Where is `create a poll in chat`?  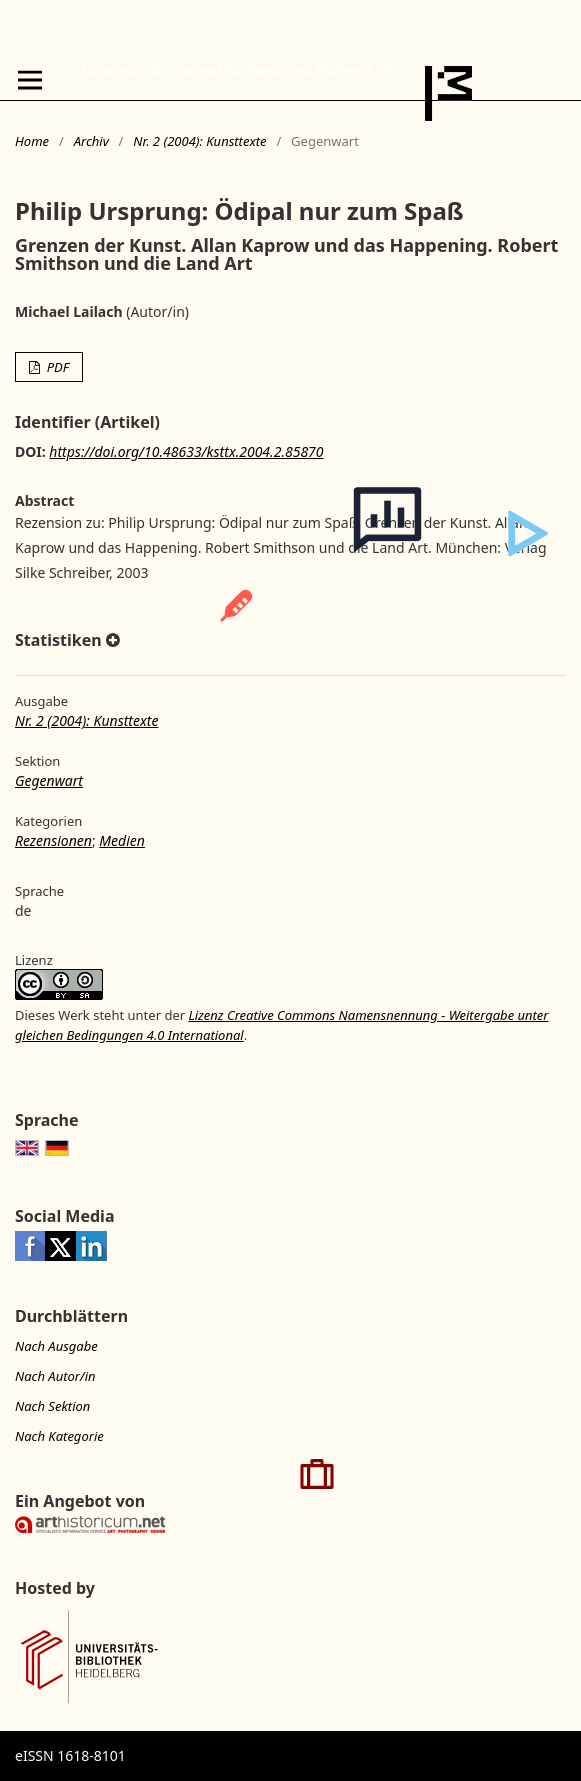 create a poll in chat is located at coordinates (387, 517).